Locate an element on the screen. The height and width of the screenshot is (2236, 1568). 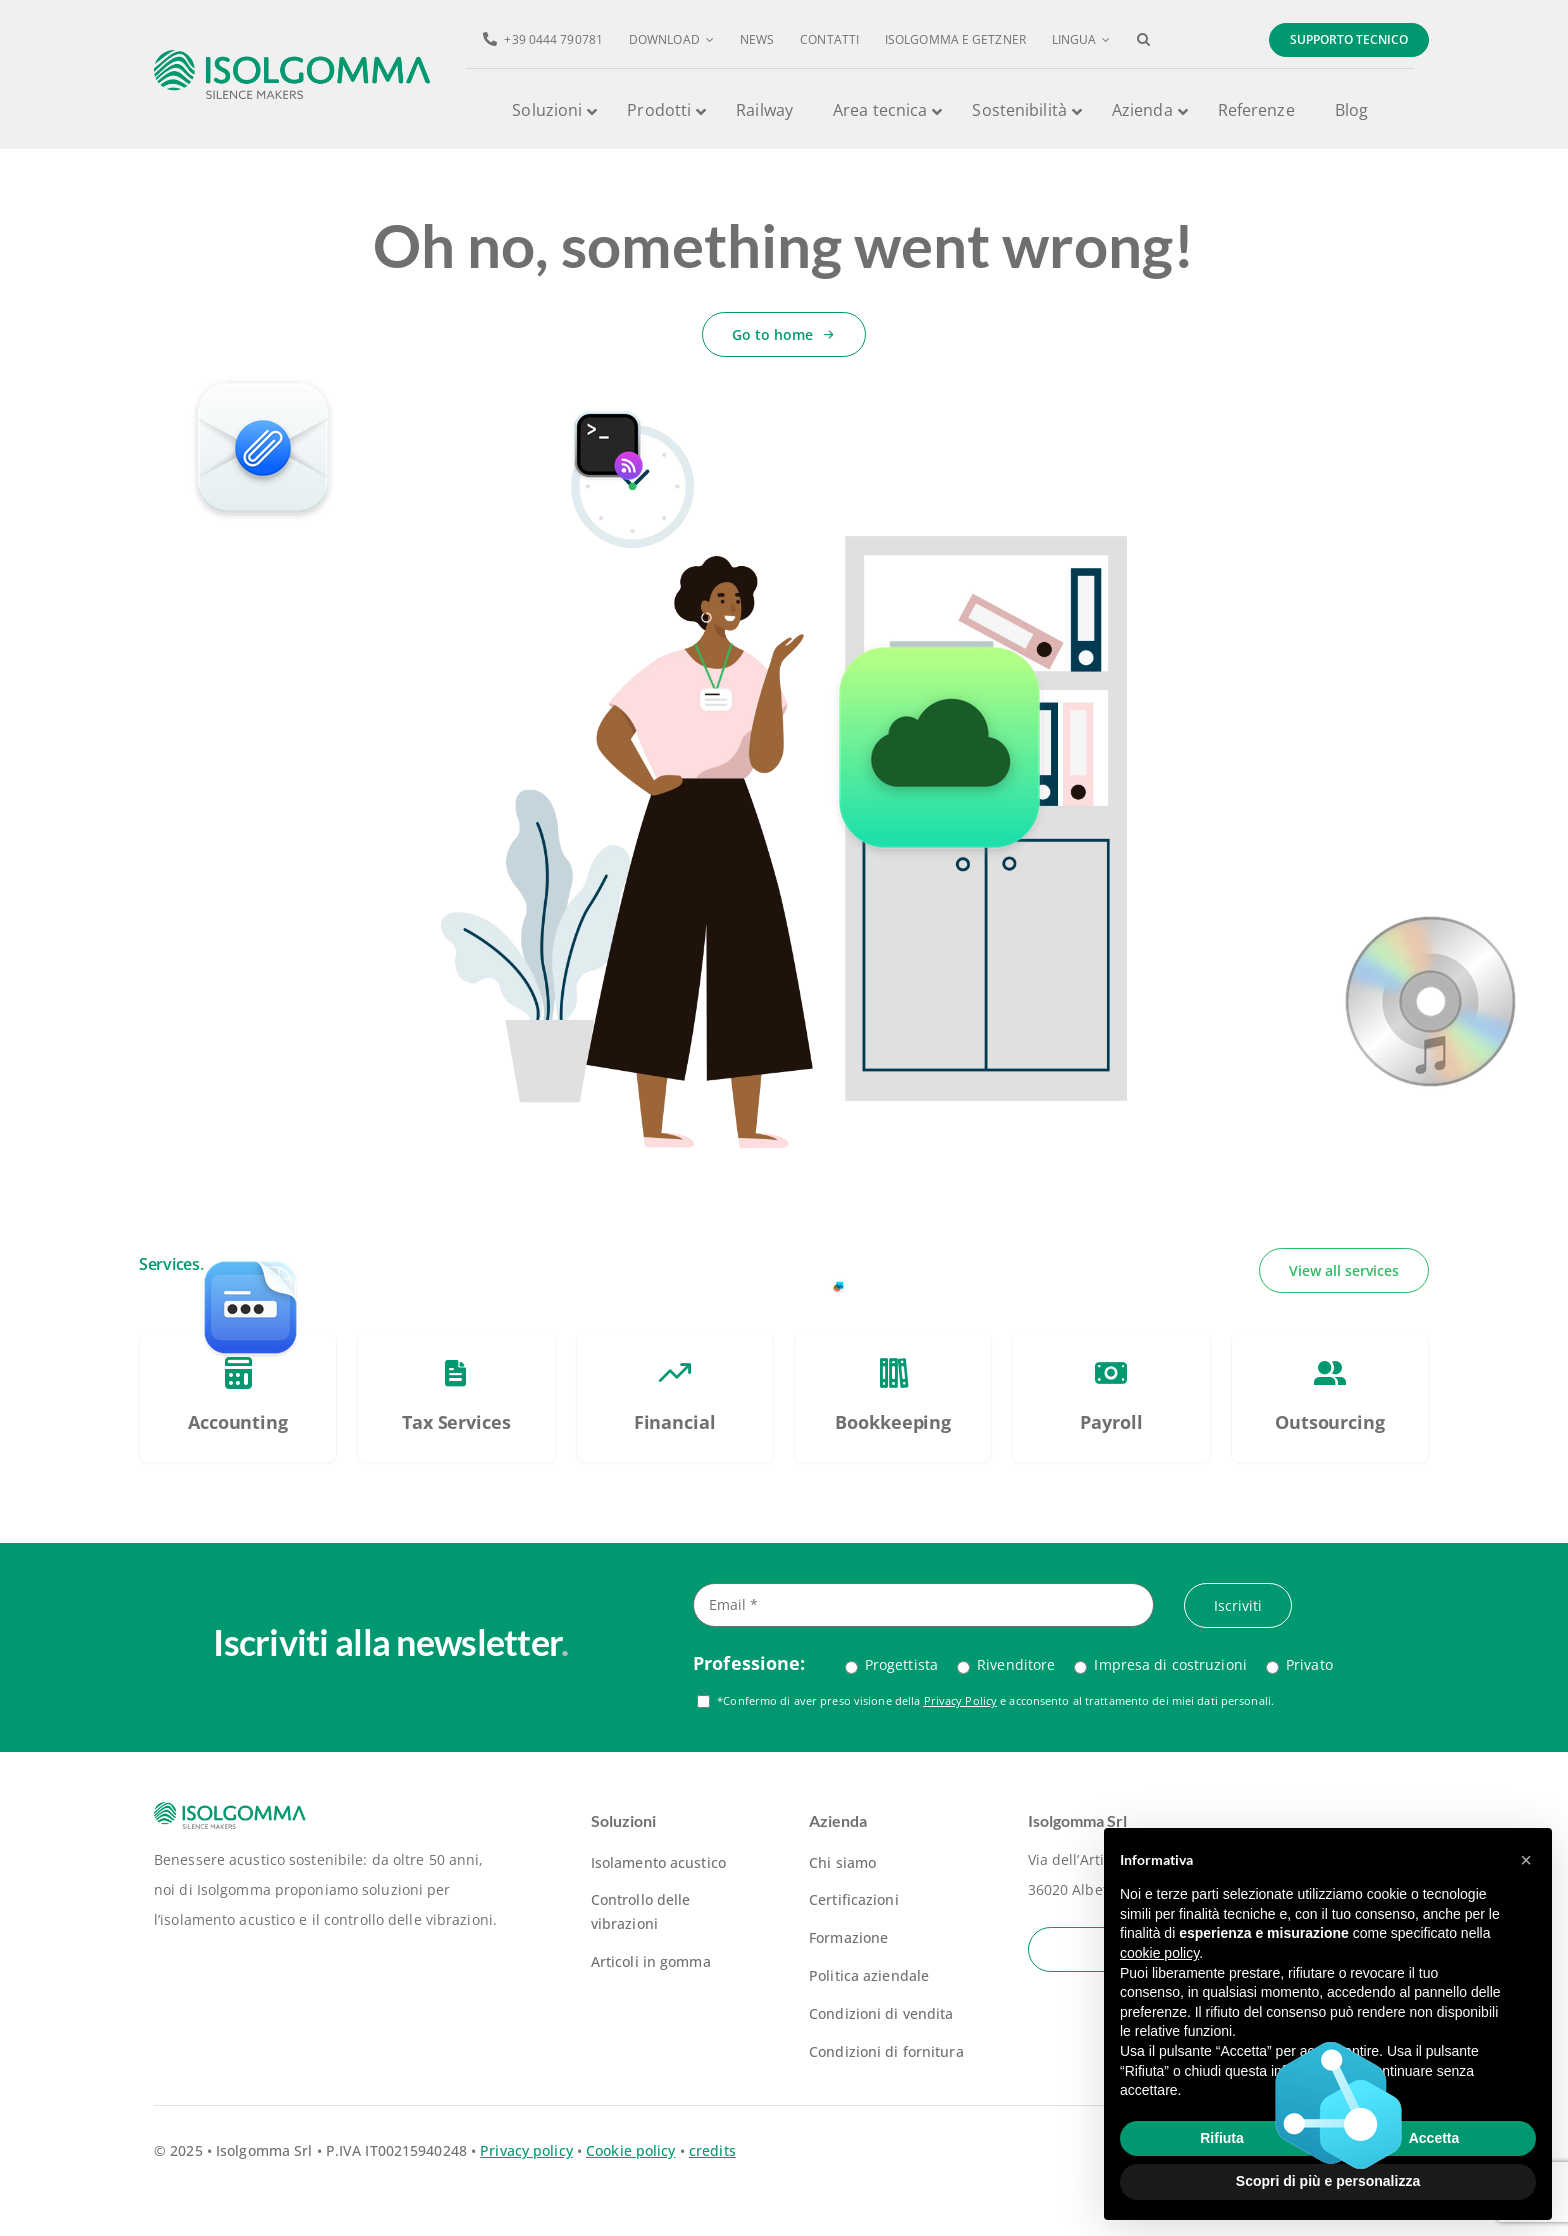
open login or authentication app is located at coordinates (250, 1307).